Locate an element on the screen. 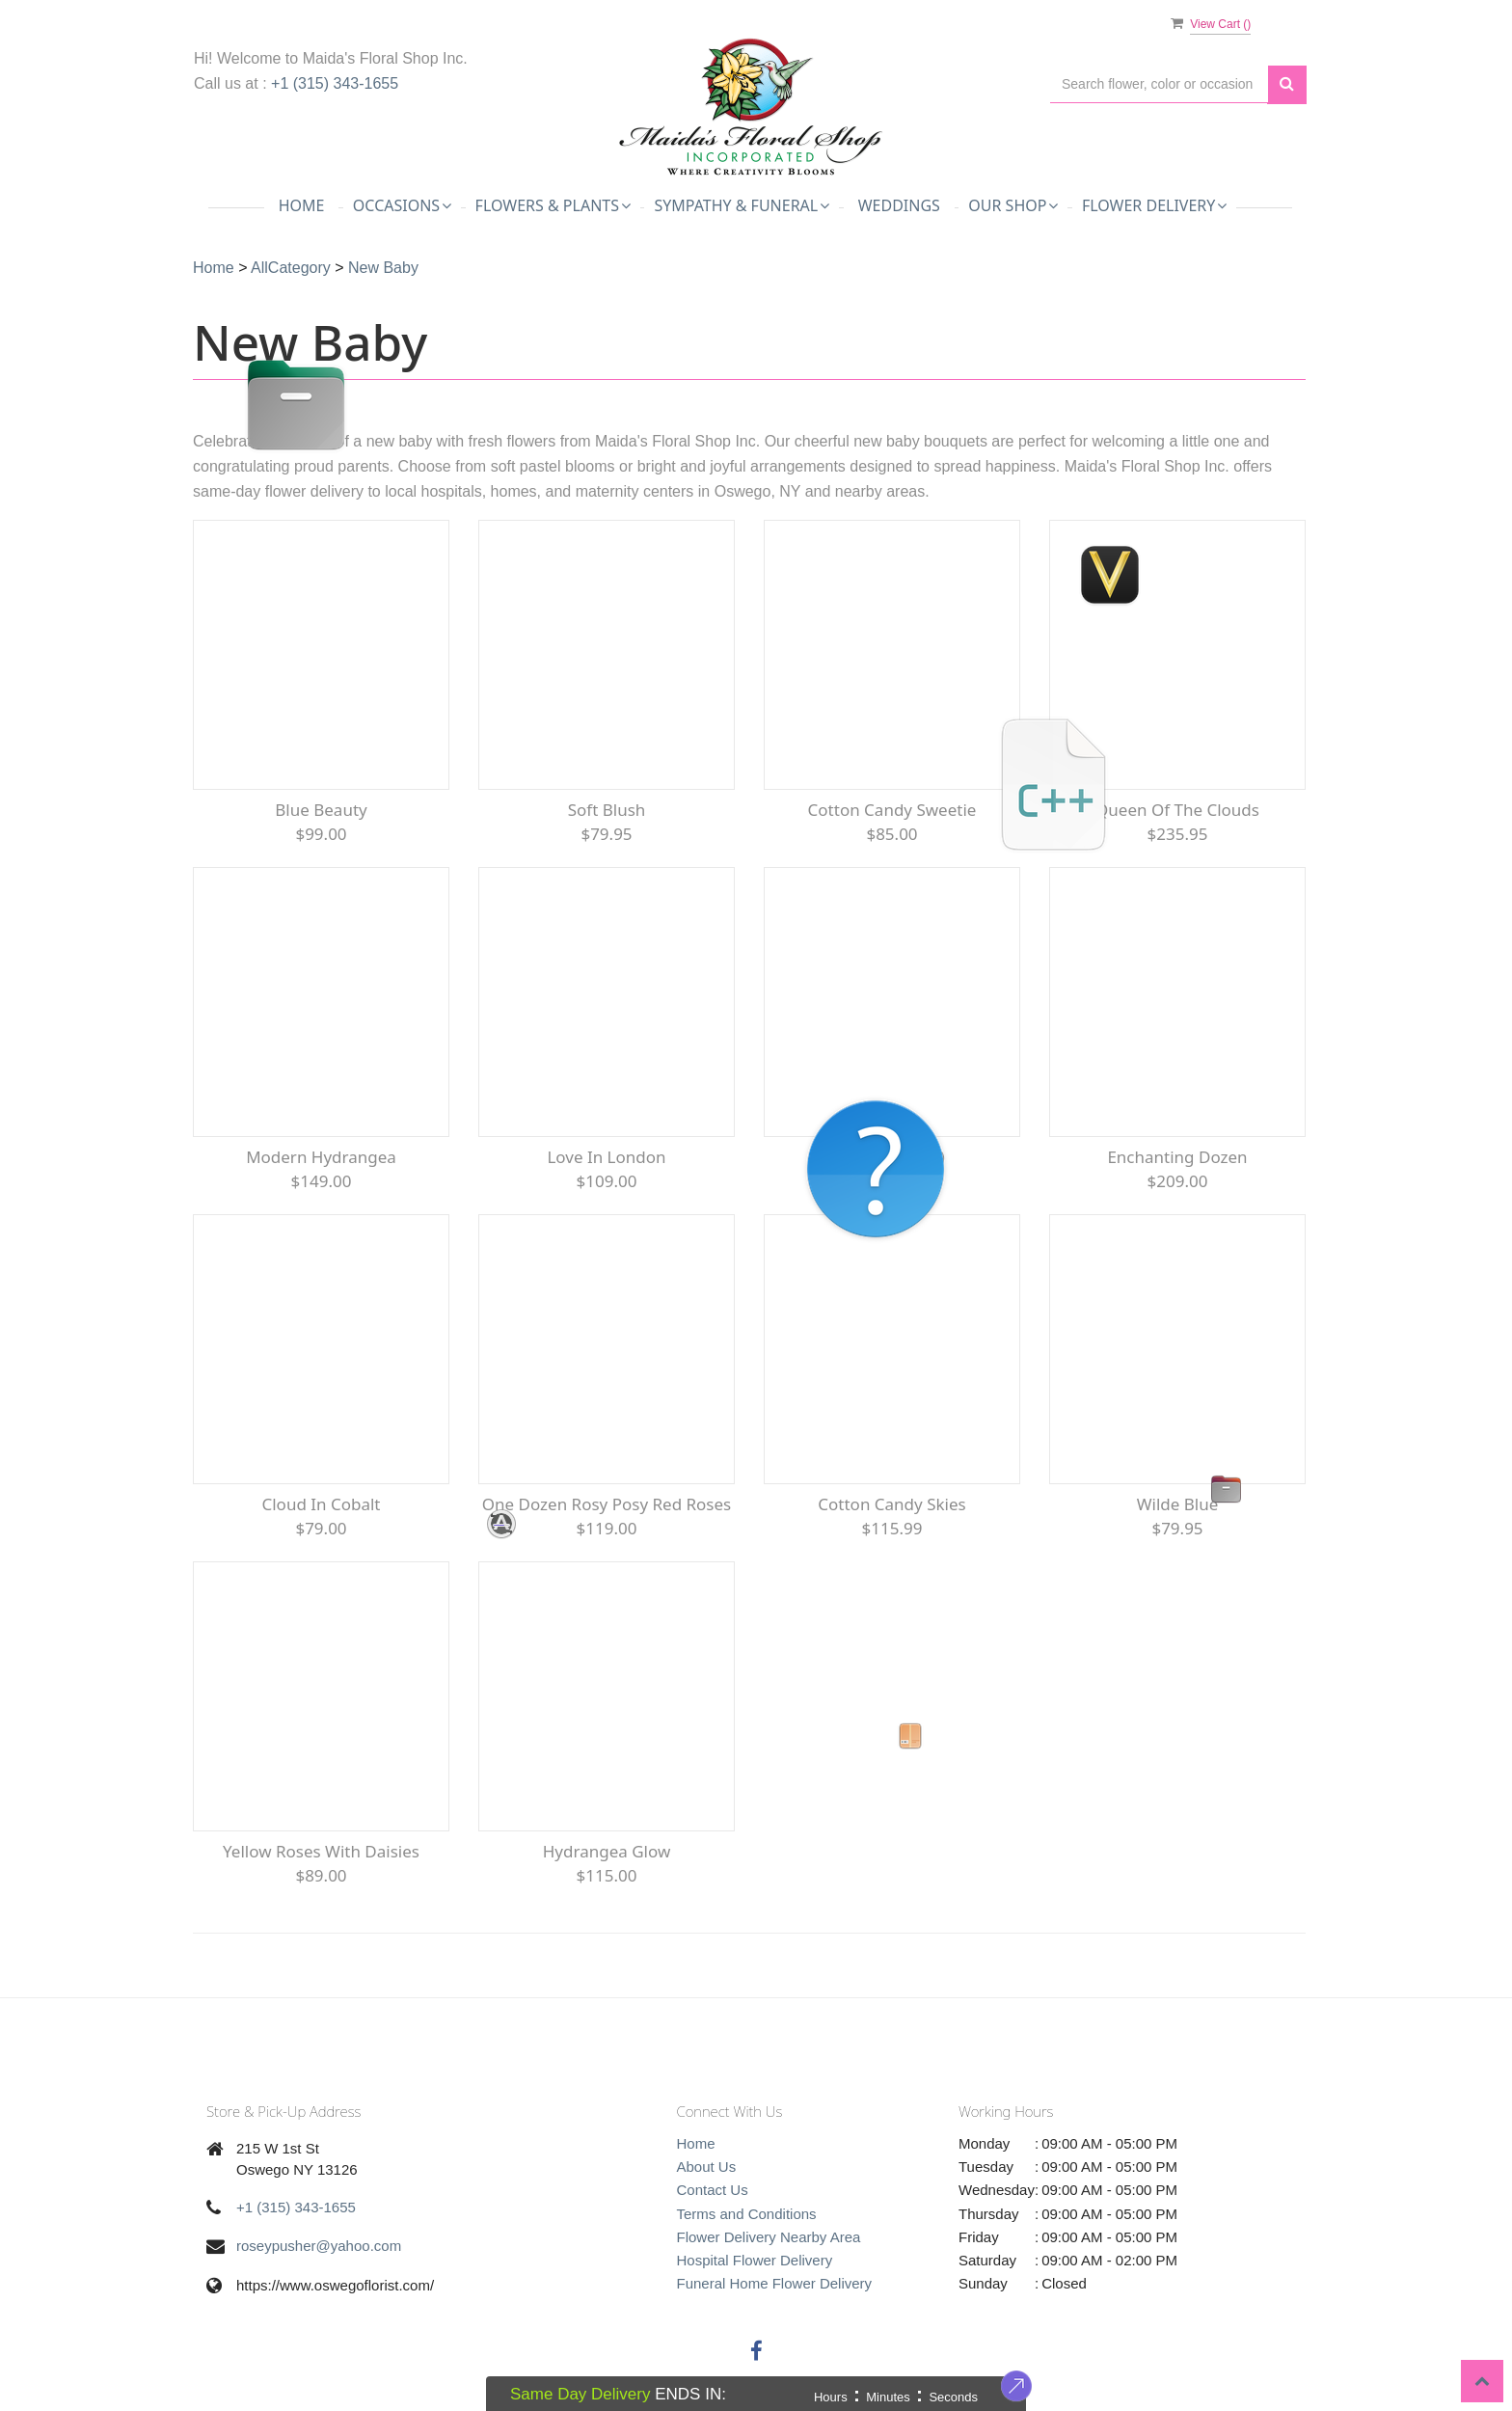 The width and height of the screenshot is (1512, 2411). indicates a symbolic link or shortcut to another file is located at coordinates (1016, 2386).